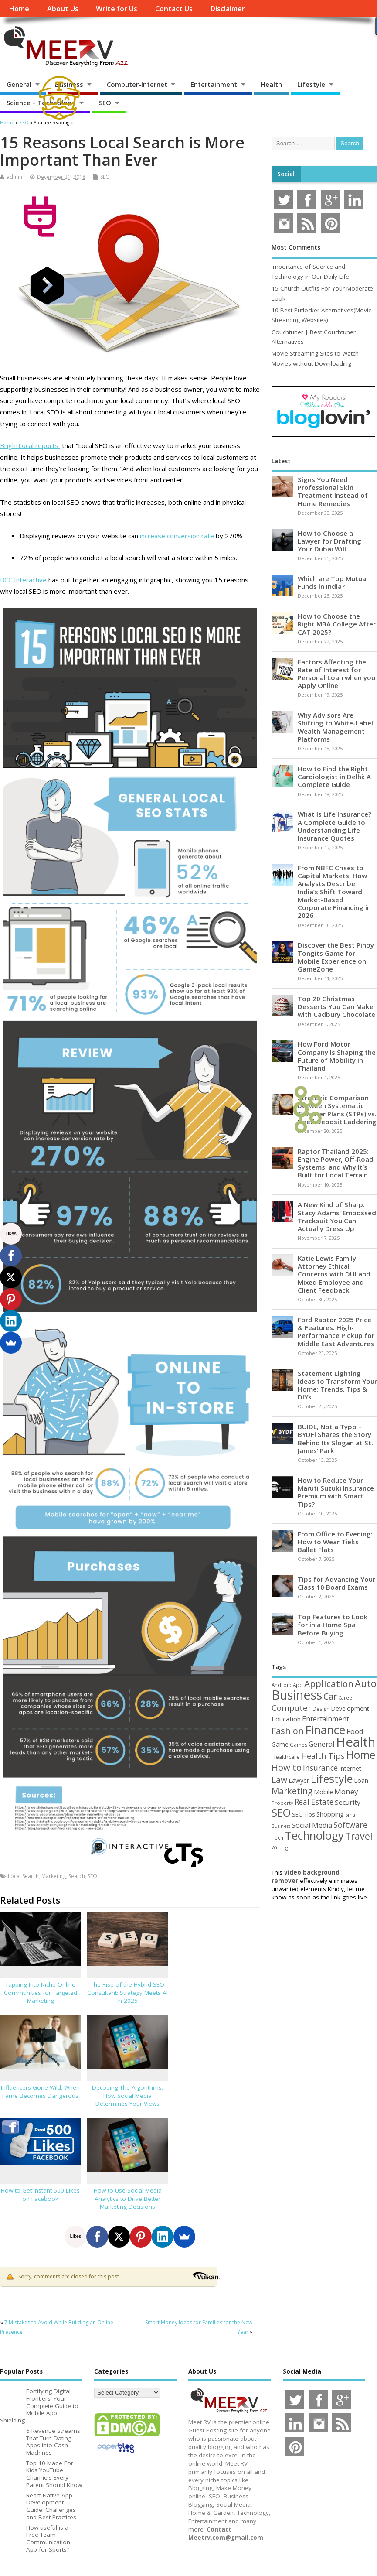 The width and height of the screenshot is (377, 2576). What do you see at coordinates (307, 1109) in the screenshot?
I see `Apache Kafka logo` at bounding box center [307, 1109].